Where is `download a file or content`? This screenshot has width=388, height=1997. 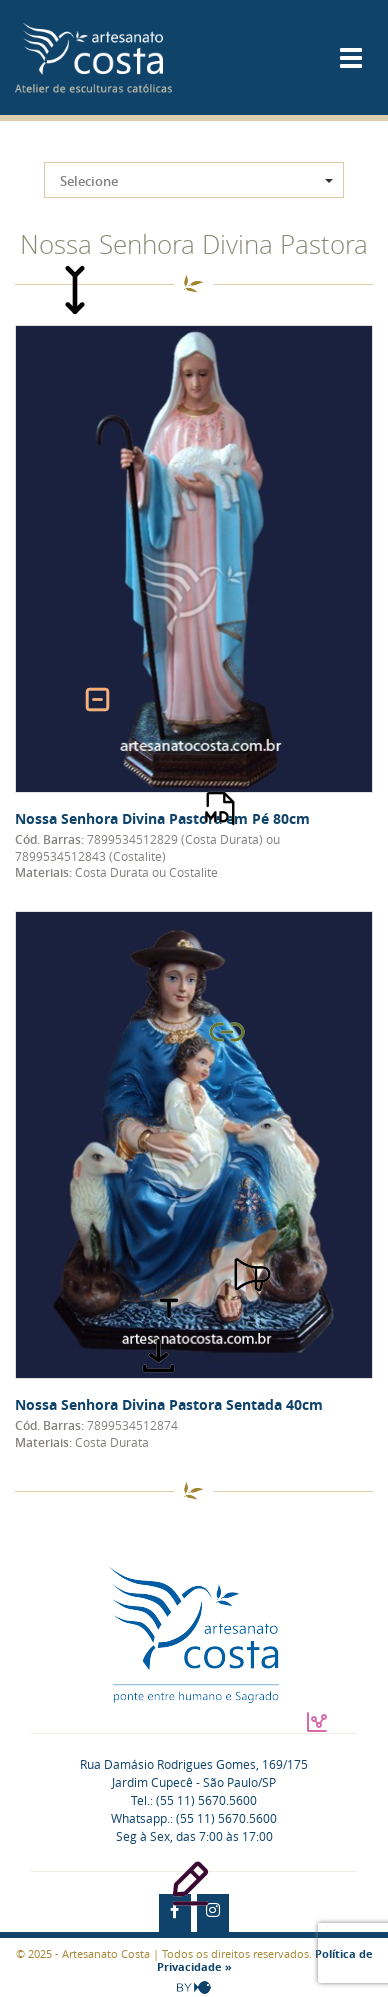 download a file or content is located at coordinates (158, 1356).